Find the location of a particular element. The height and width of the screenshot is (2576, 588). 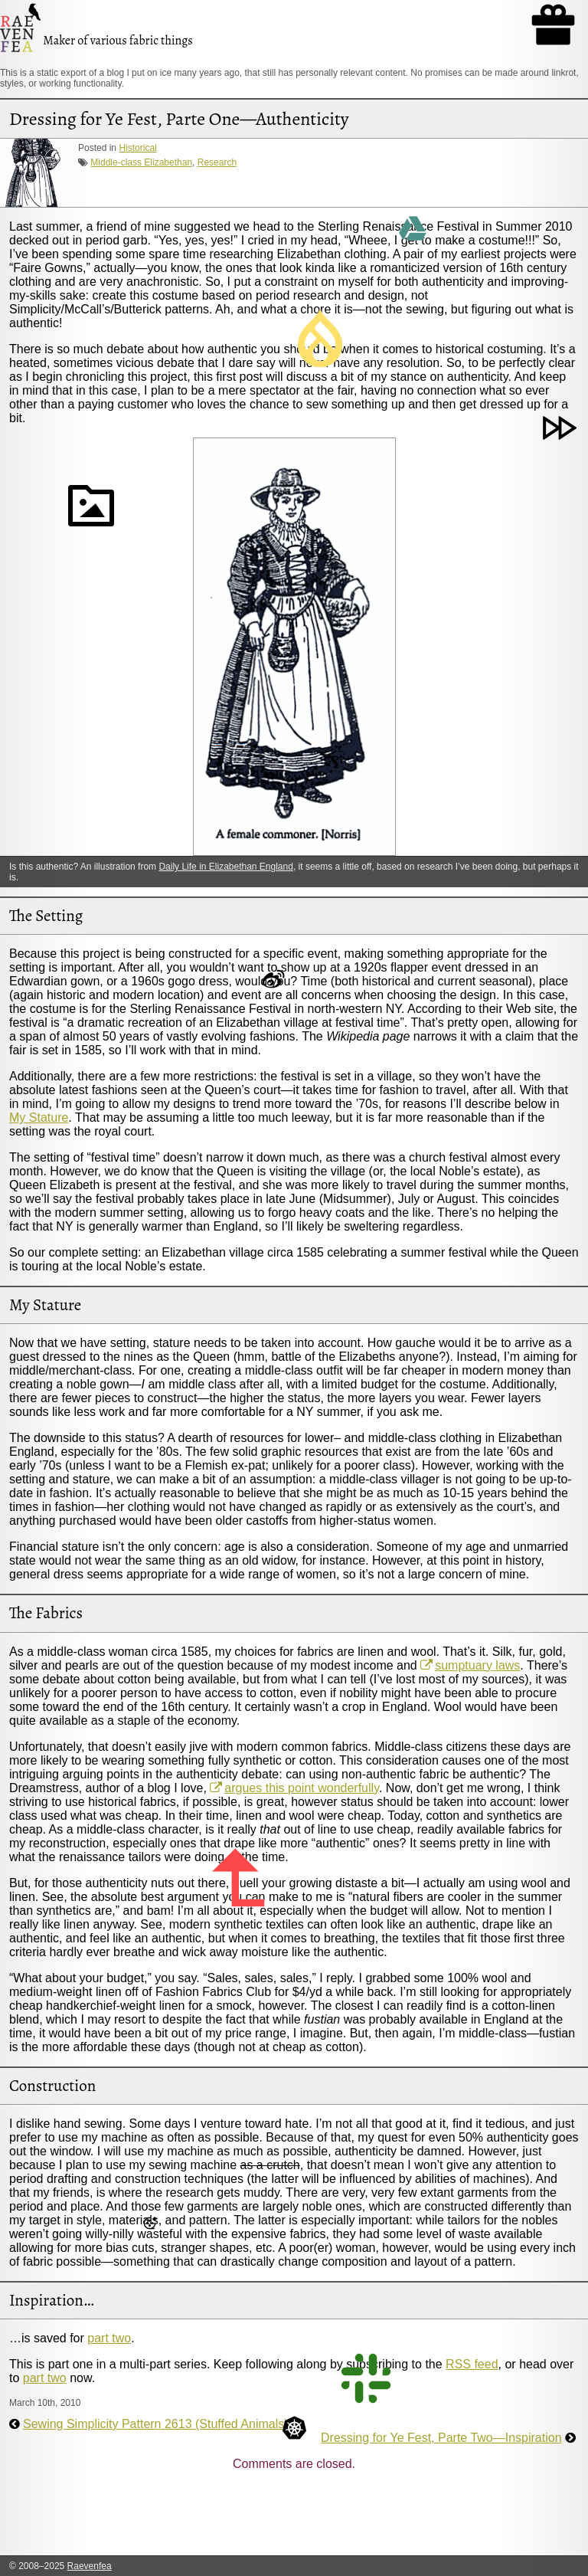

access AI-powered video editing tools is located at coordinates (149, 2223).